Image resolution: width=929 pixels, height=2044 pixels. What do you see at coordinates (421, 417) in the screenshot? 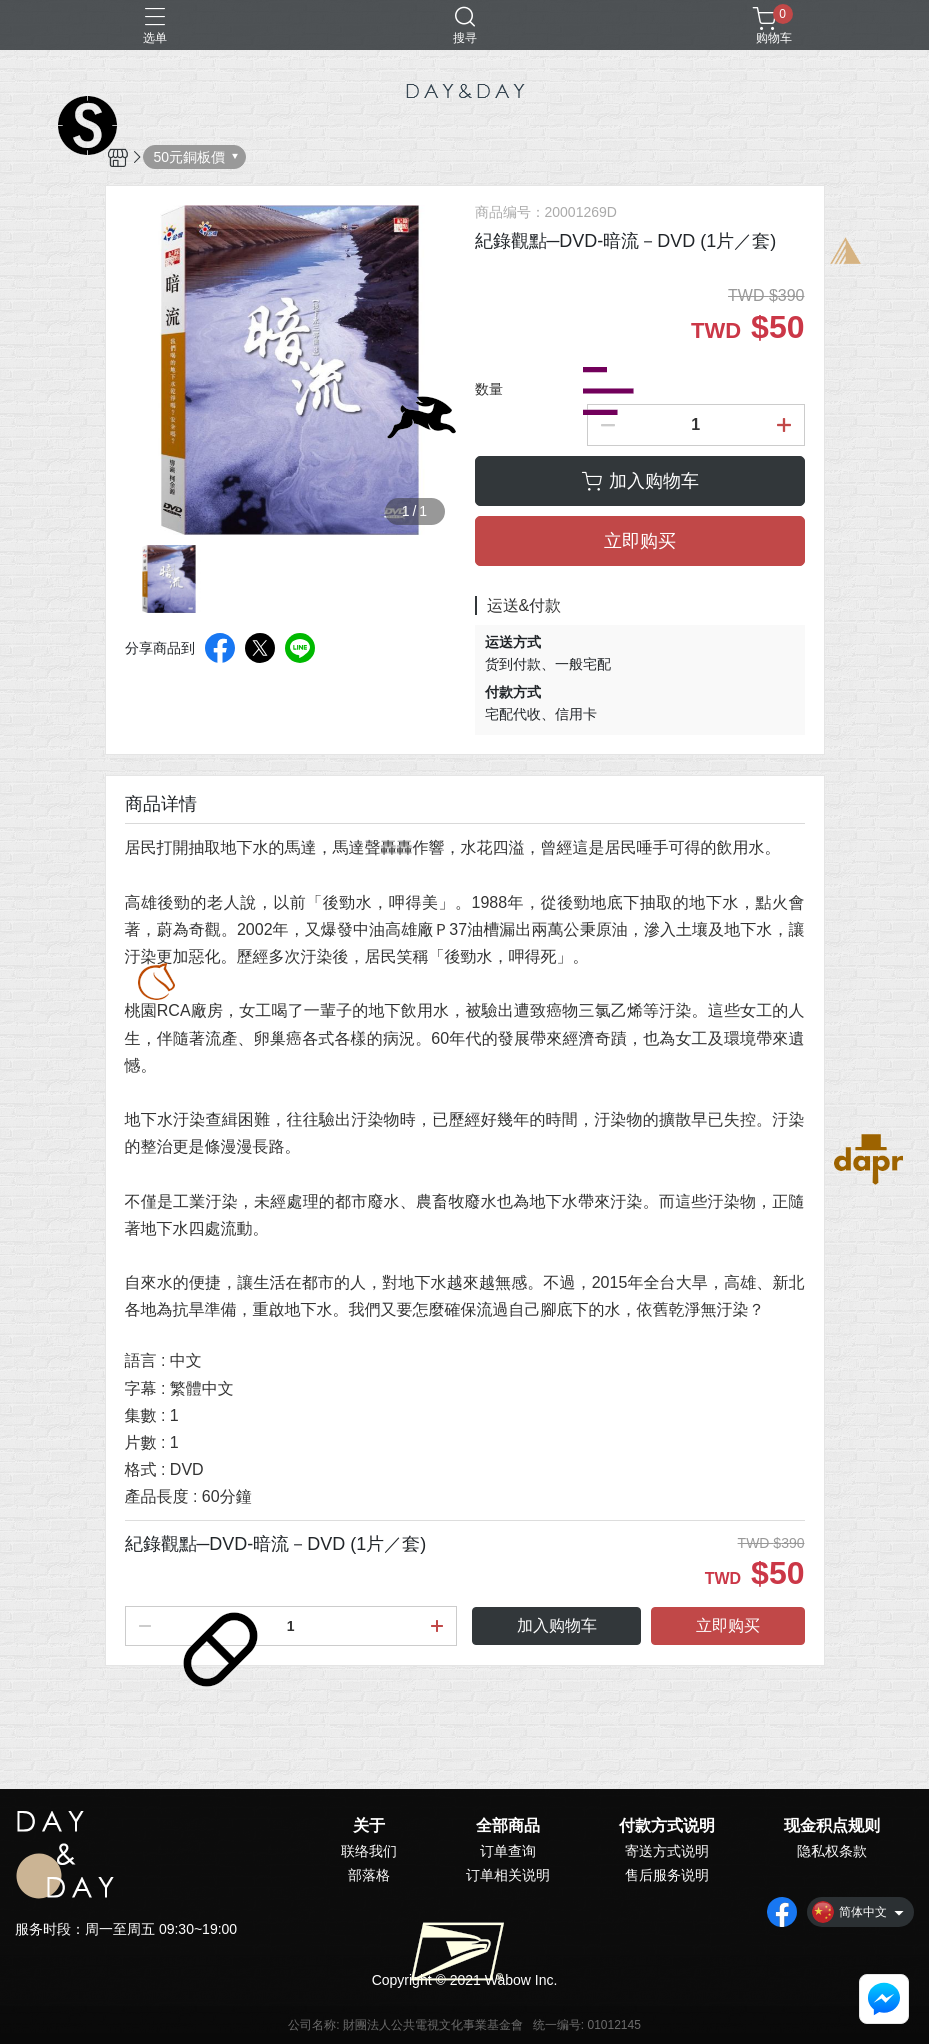
I see `directus brand logo` at bounding box center [421, 417].